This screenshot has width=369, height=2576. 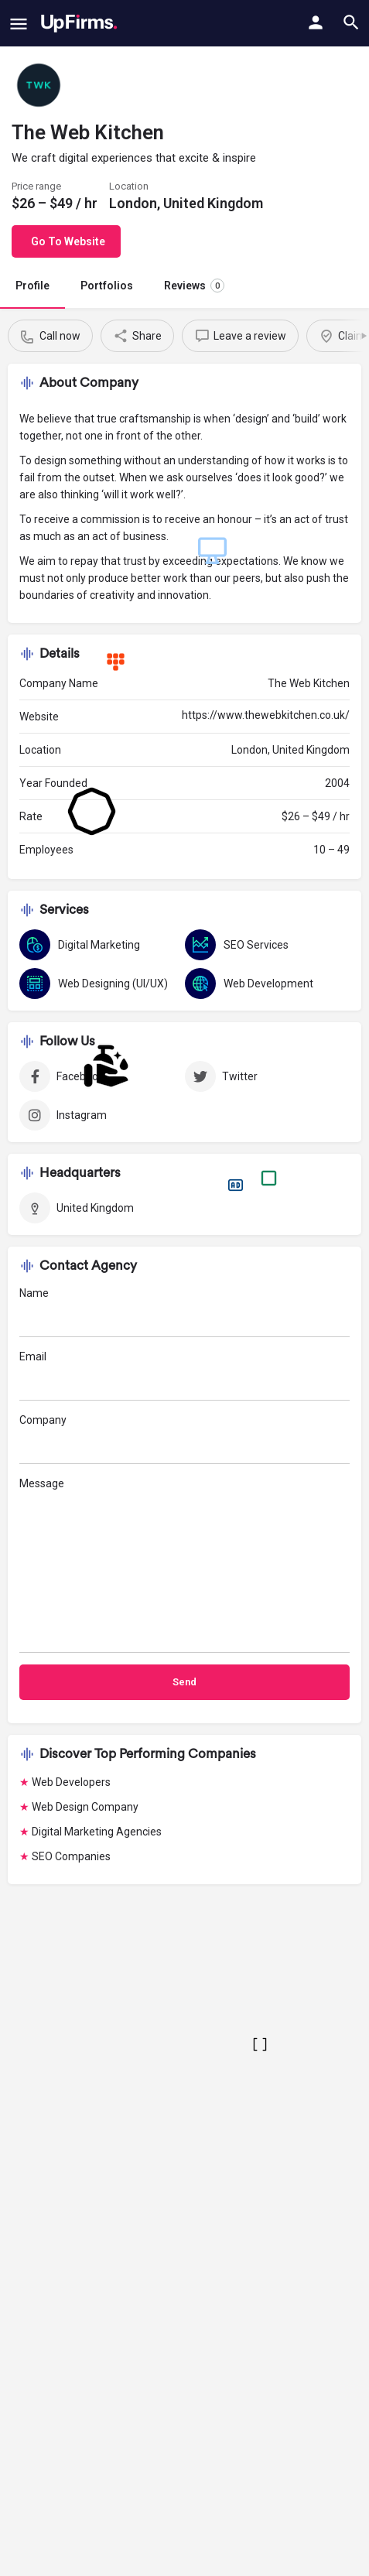 I want to click on stop media playback, so click(x=268, y=1178).